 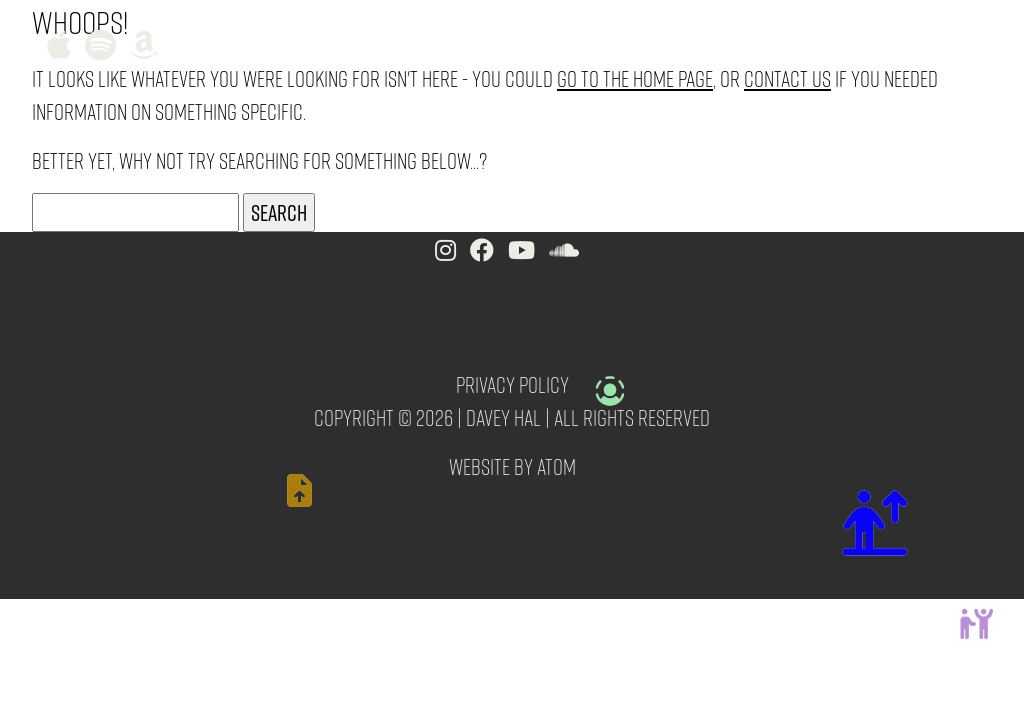 What do you see at coordinates (610, 391) in the screenshot?
I see `incomplete or pending user profile` at bounding box center [610, 391].